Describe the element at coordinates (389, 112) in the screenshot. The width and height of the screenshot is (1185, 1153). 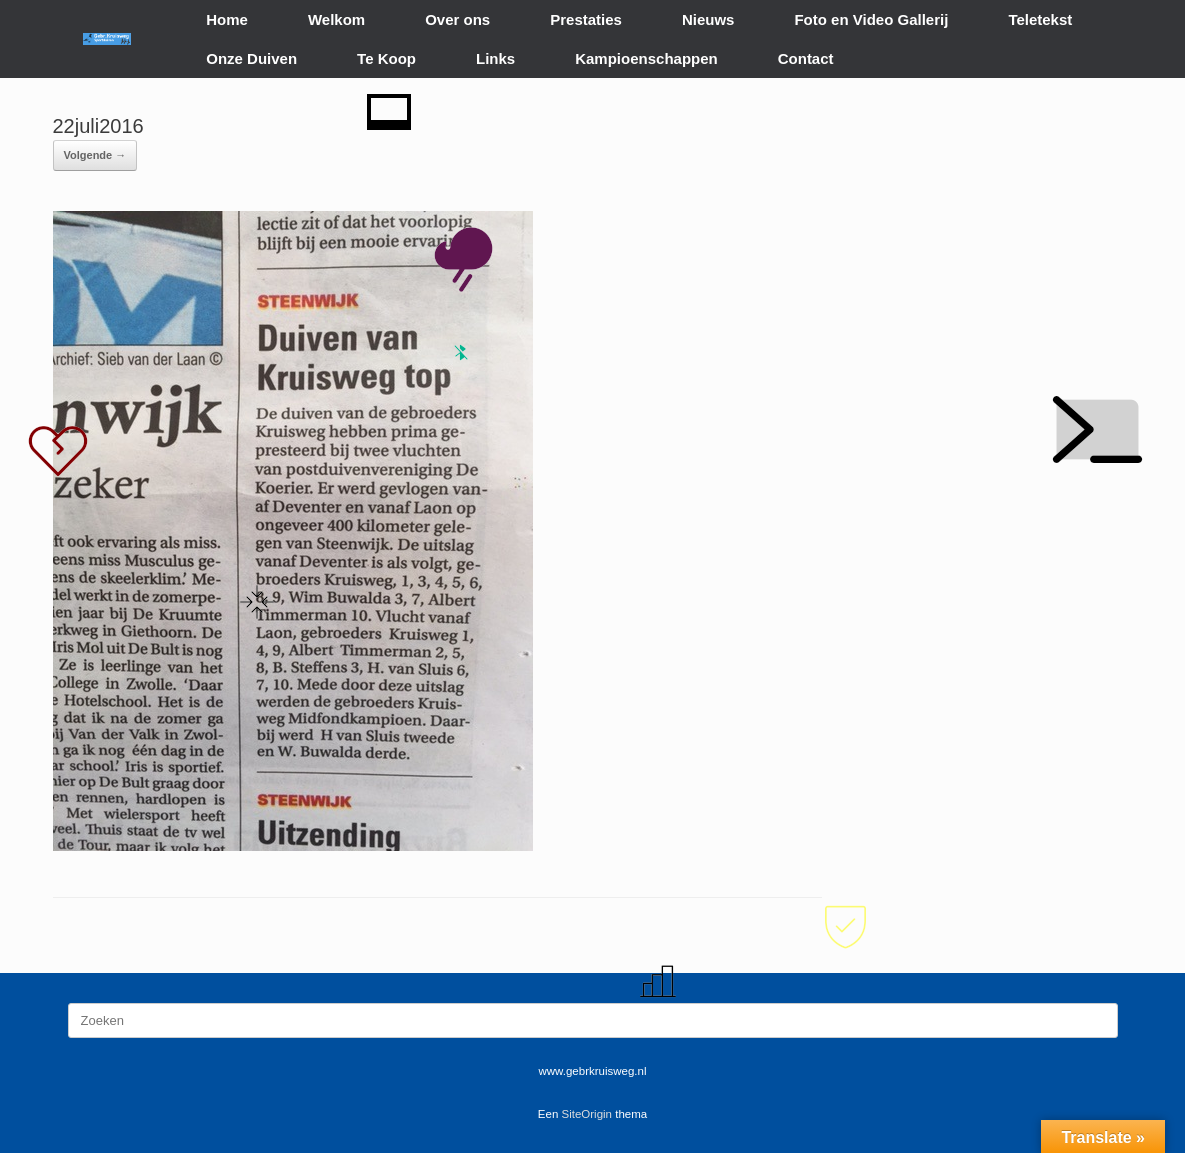
I see `video player with caption or subtitle bar` at that location.